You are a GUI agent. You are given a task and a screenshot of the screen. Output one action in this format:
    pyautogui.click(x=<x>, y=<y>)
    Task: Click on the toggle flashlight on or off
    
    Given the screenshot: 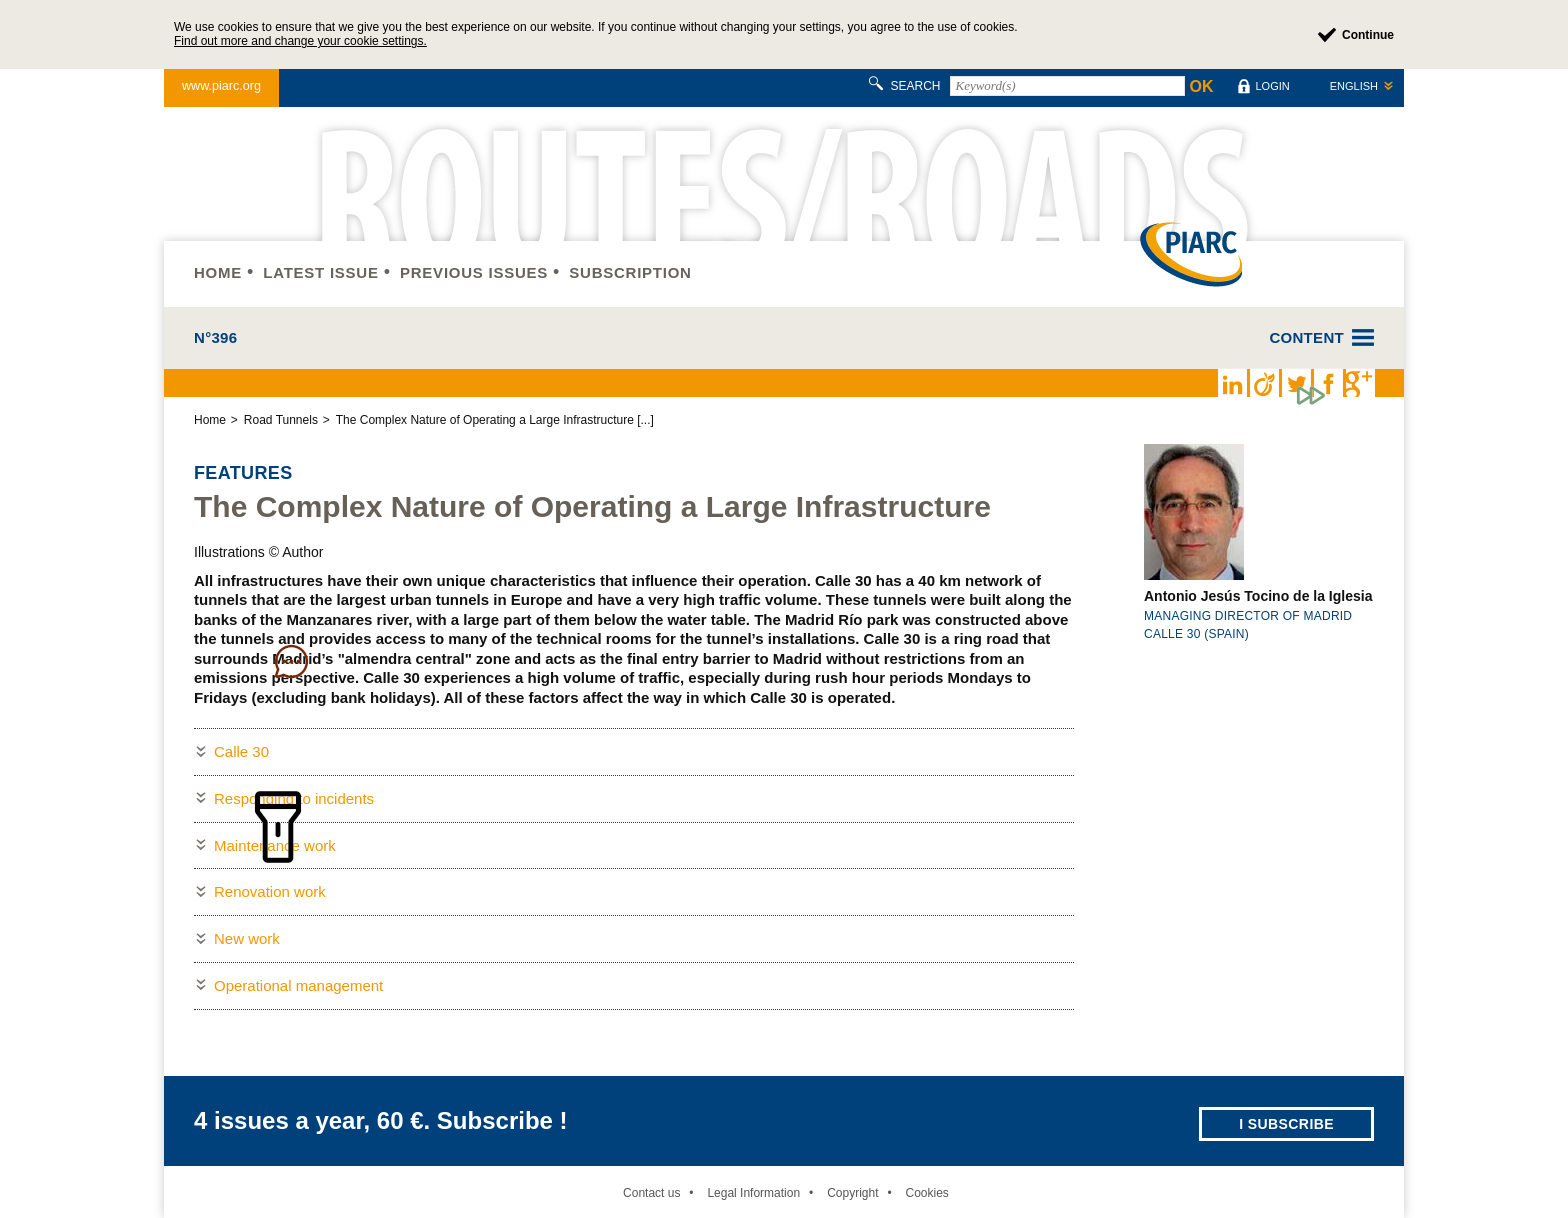 What is the action you would take?
    pyautogui.click(x=278, y=827)
    